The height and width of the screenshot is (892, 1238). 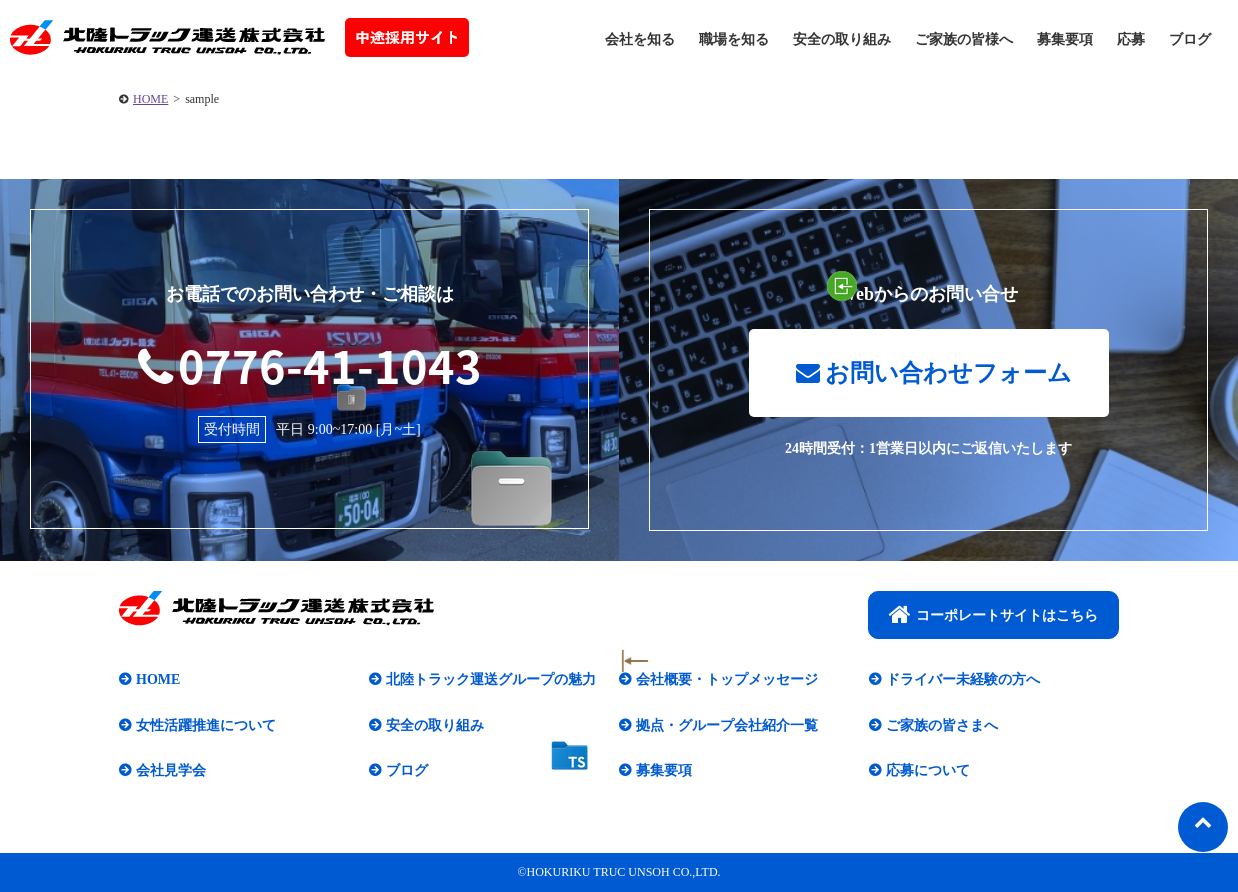 What do you see at coordinates (842, 286) in the screenshot?
I see `log out of the current user session` at bounding box center [842, 286].